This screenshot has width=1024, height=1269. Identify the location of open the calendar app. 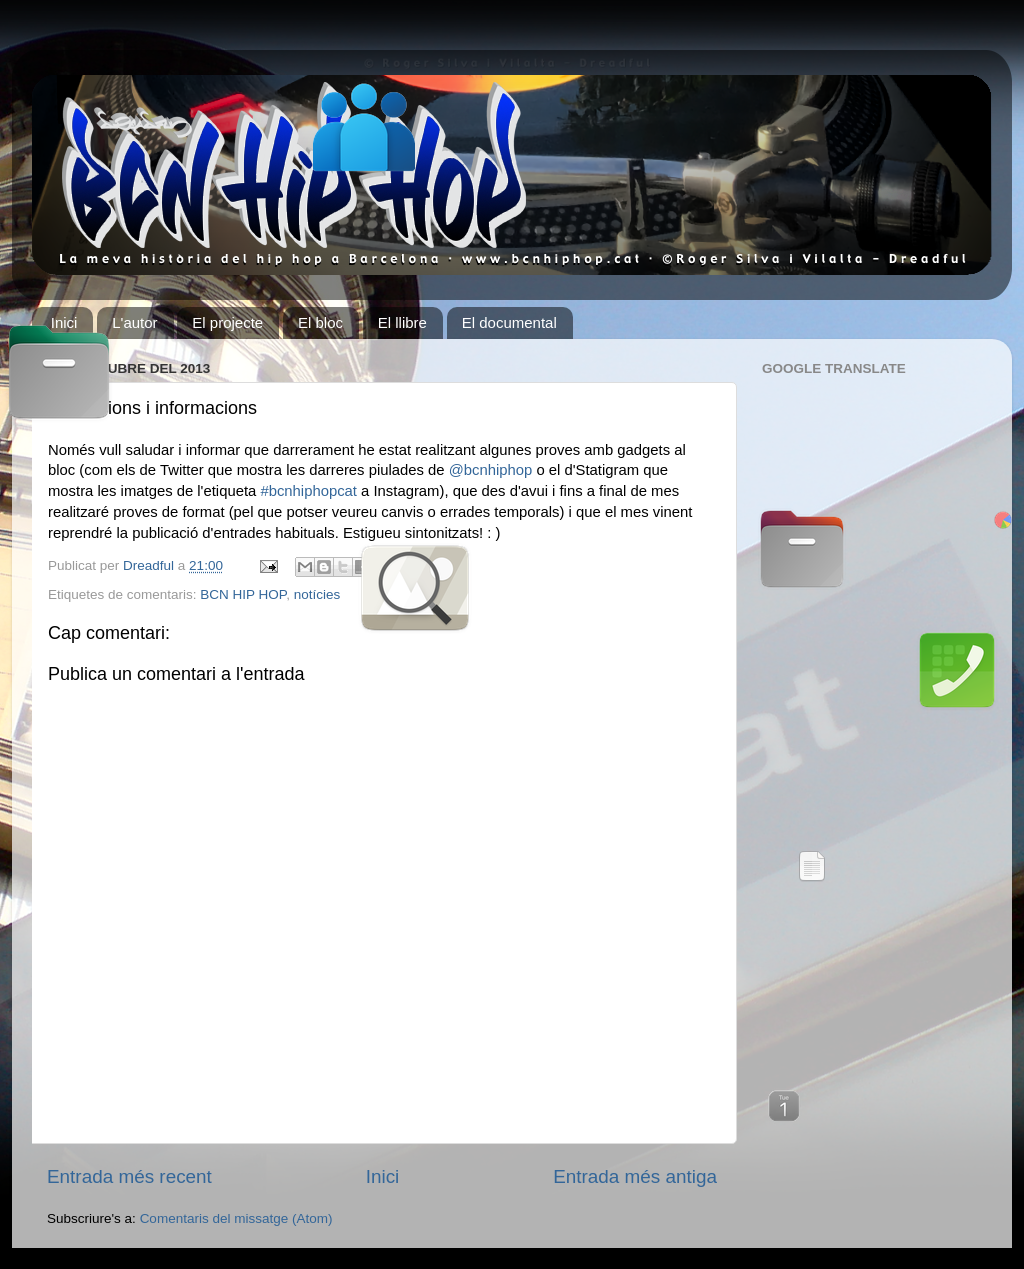
(784, 1106).